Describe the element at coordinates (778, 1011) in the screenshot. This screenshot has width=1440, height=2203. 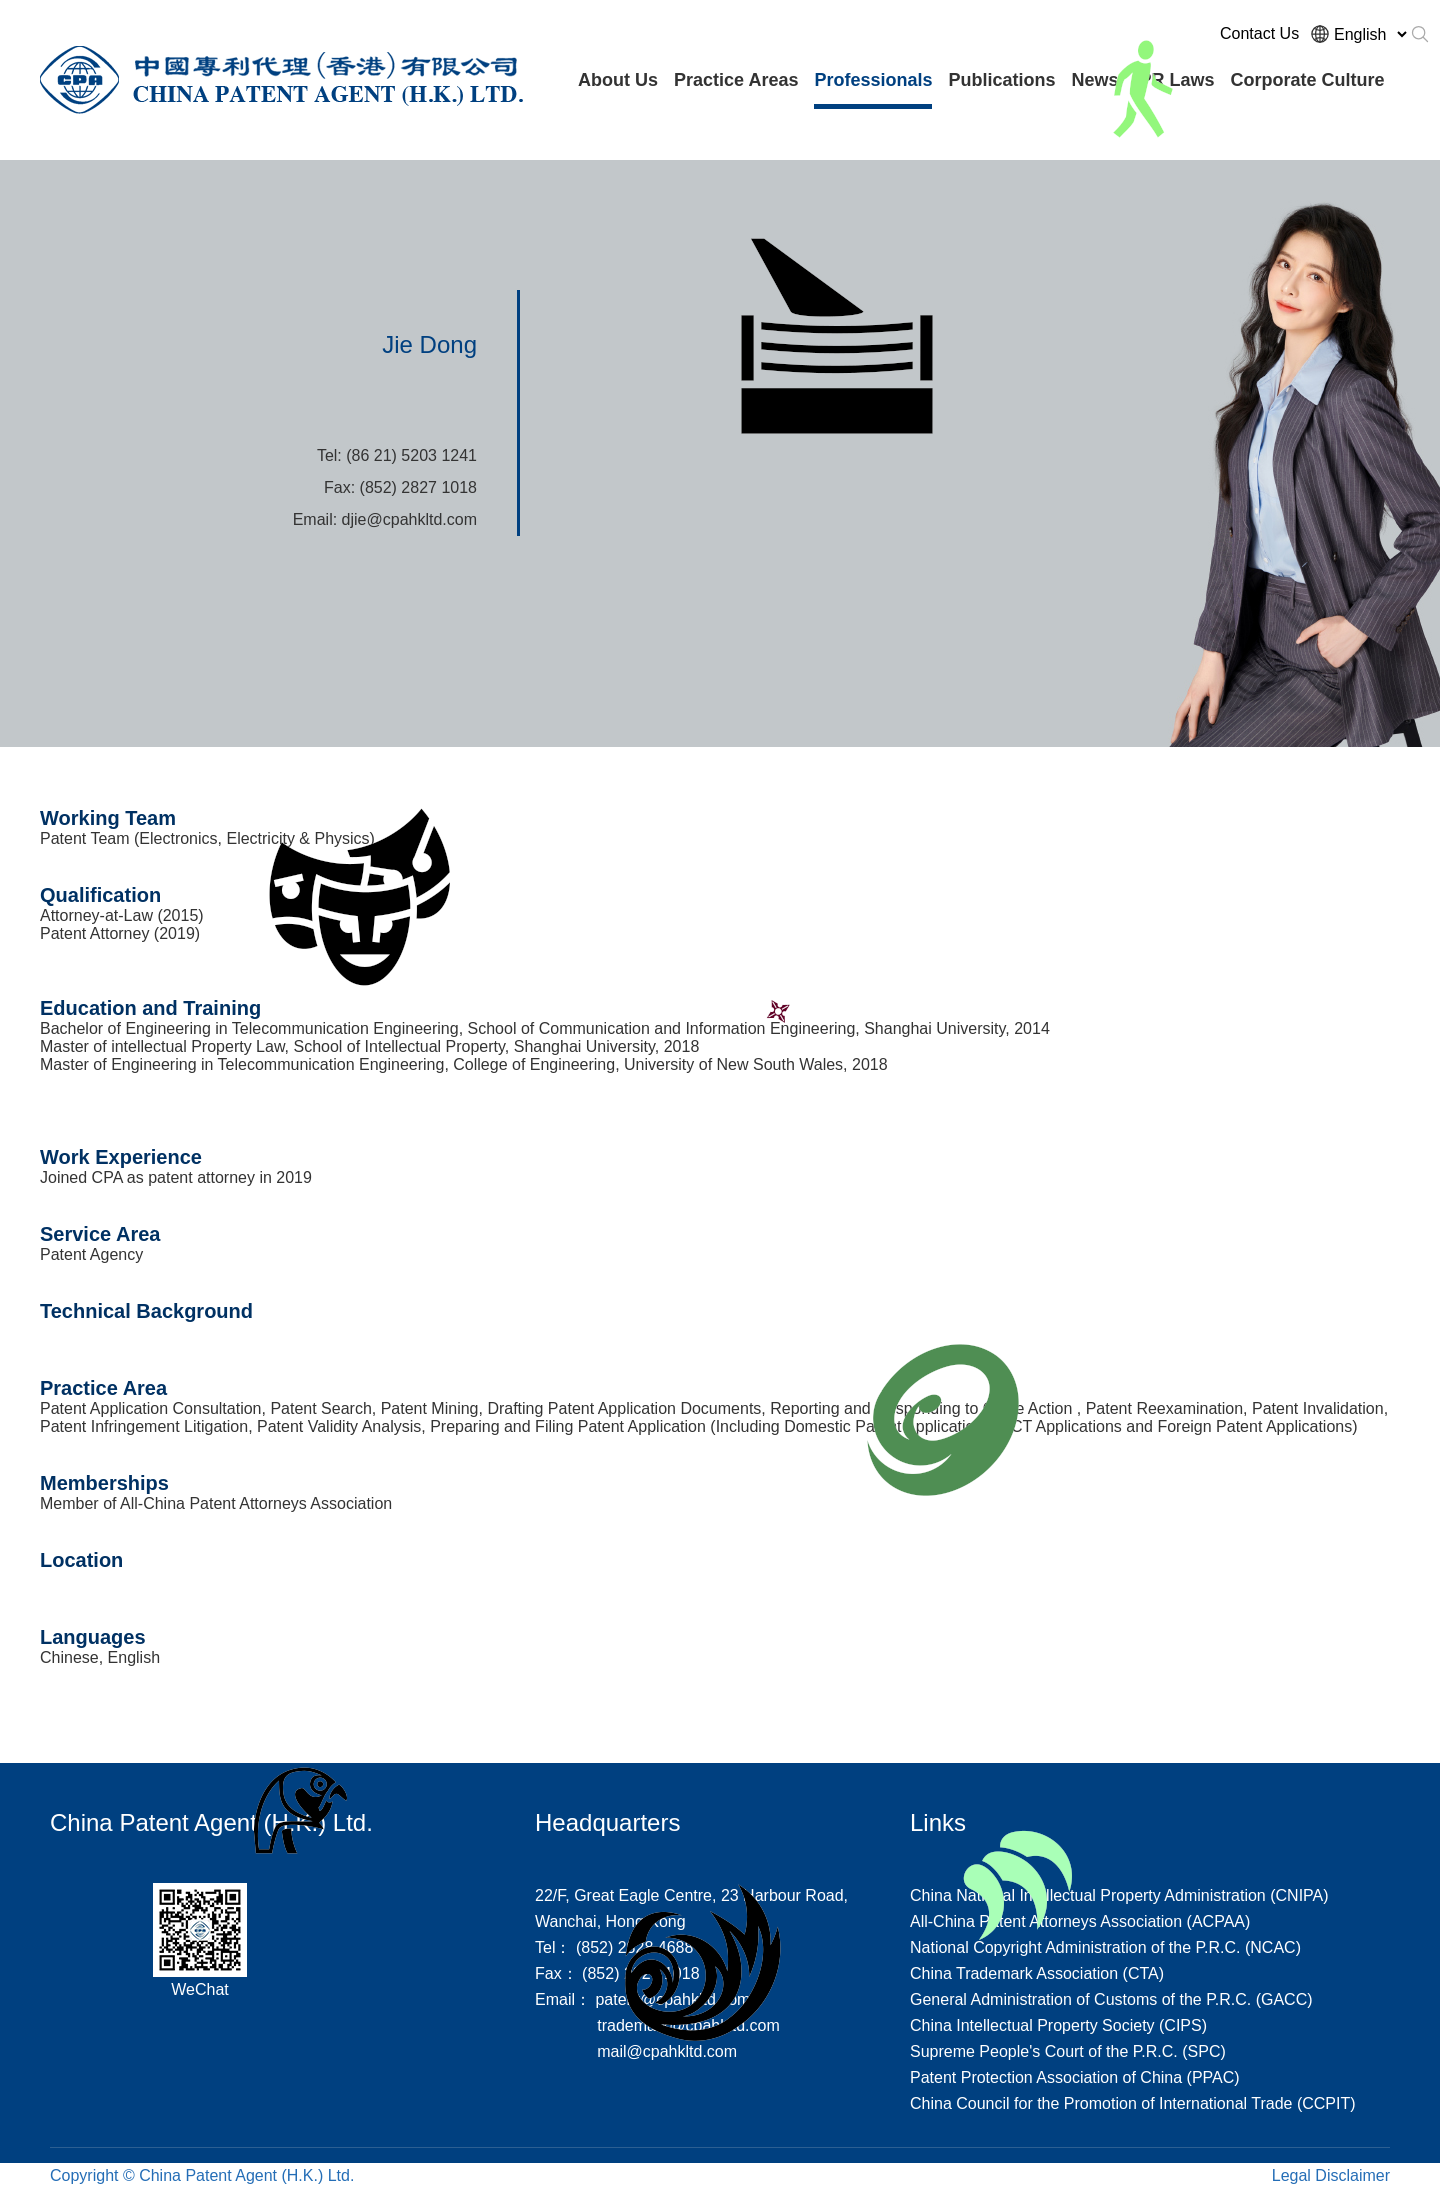
I see `a ninja or stealth-themed game element` at that location.